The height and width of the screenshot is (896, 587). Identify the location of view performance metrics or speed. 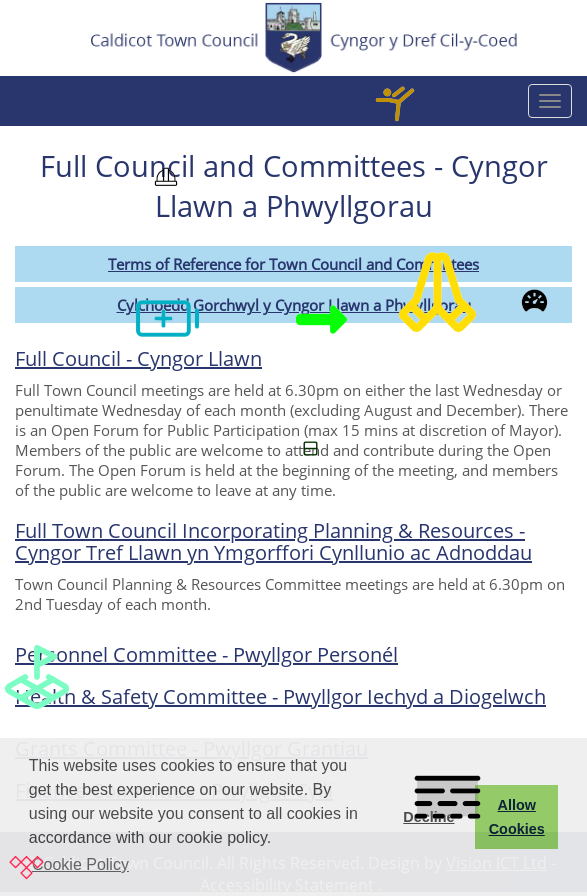
(534, 300).